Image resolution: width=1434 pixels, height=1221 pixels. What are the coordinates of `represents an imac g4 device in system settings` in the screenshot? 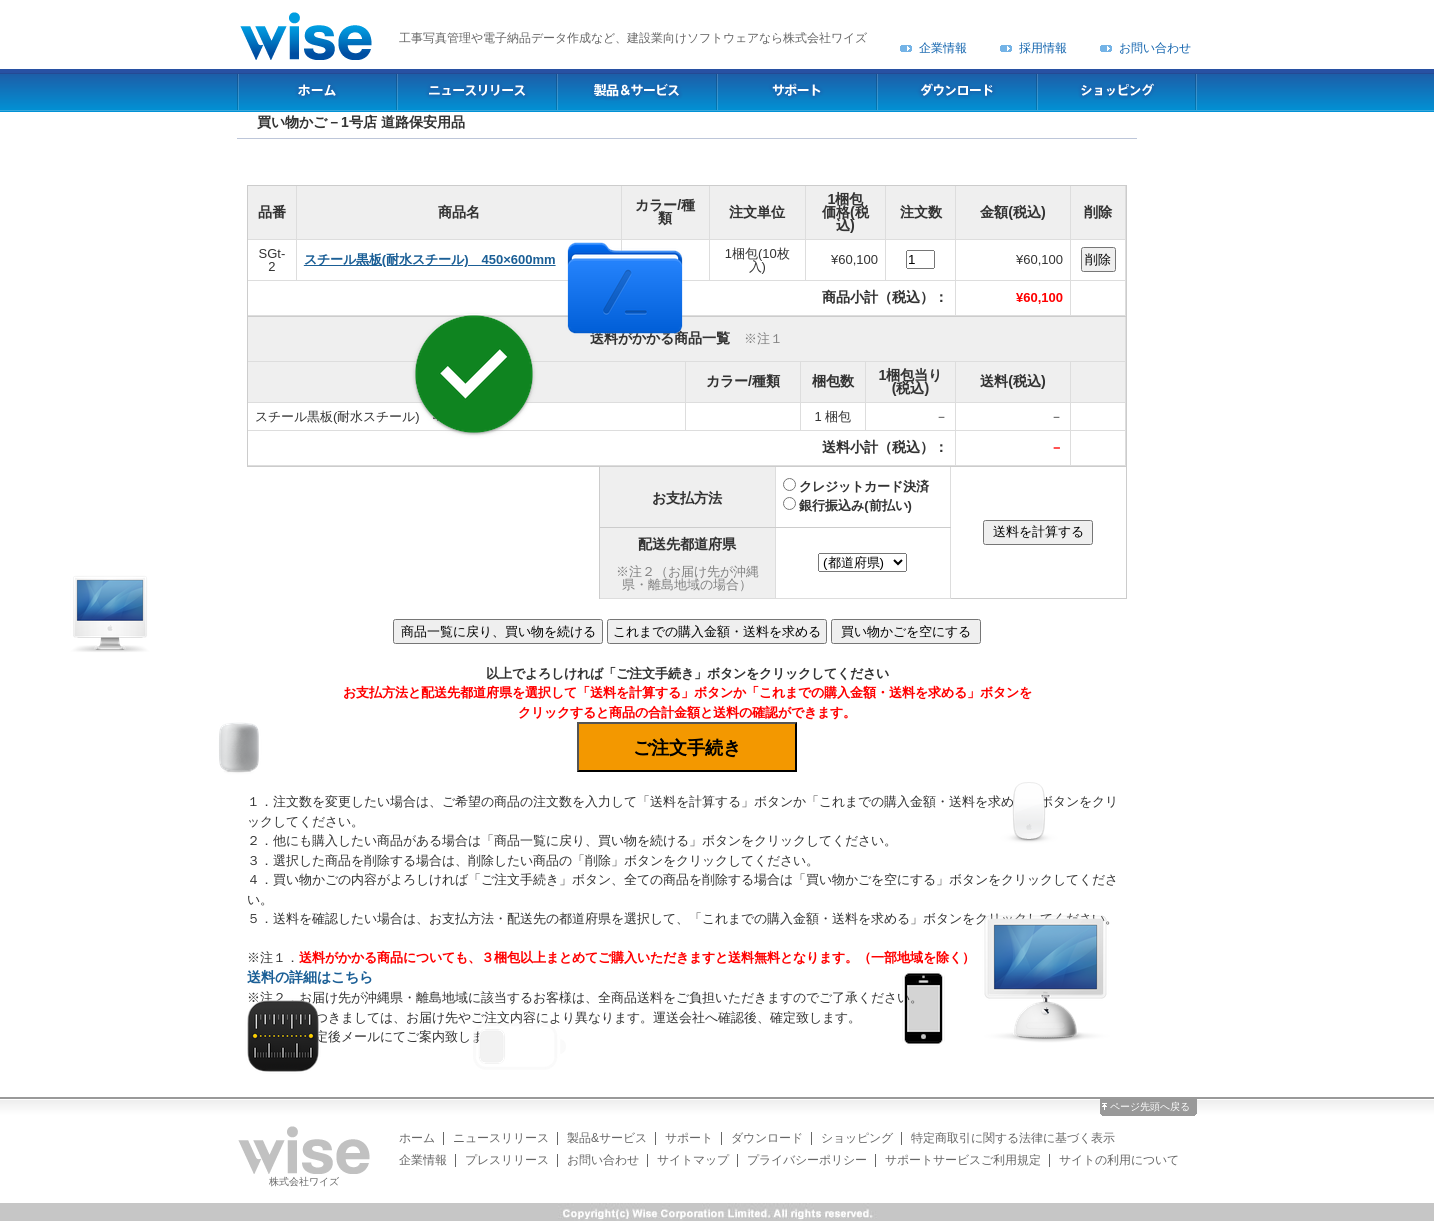 It's located at (1045, 974).